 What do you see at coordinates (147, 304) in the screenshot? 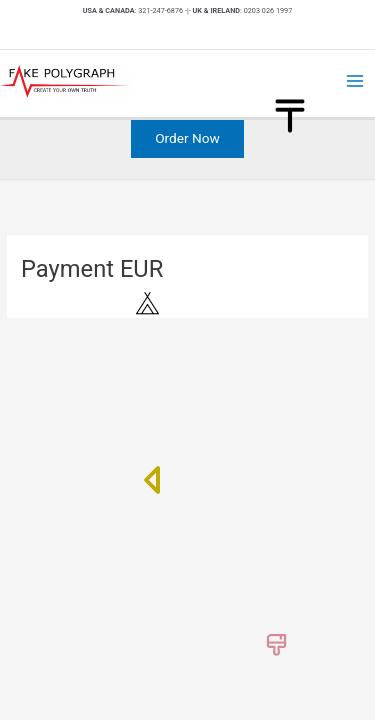
I see `view camping or outdoor accommodations` at bounding box center [147, 304].